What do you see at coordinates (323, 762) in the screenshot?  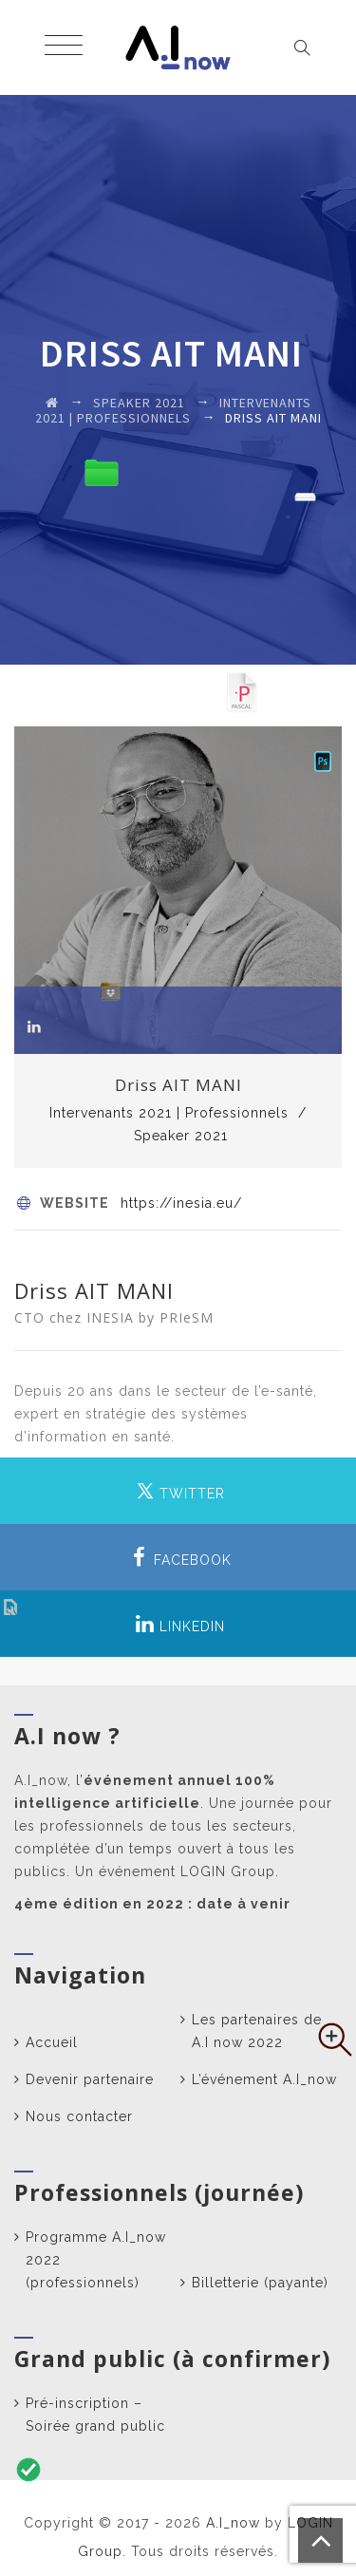 I see `adobe photoshop file type indicator` at bounding box center [323, 762].